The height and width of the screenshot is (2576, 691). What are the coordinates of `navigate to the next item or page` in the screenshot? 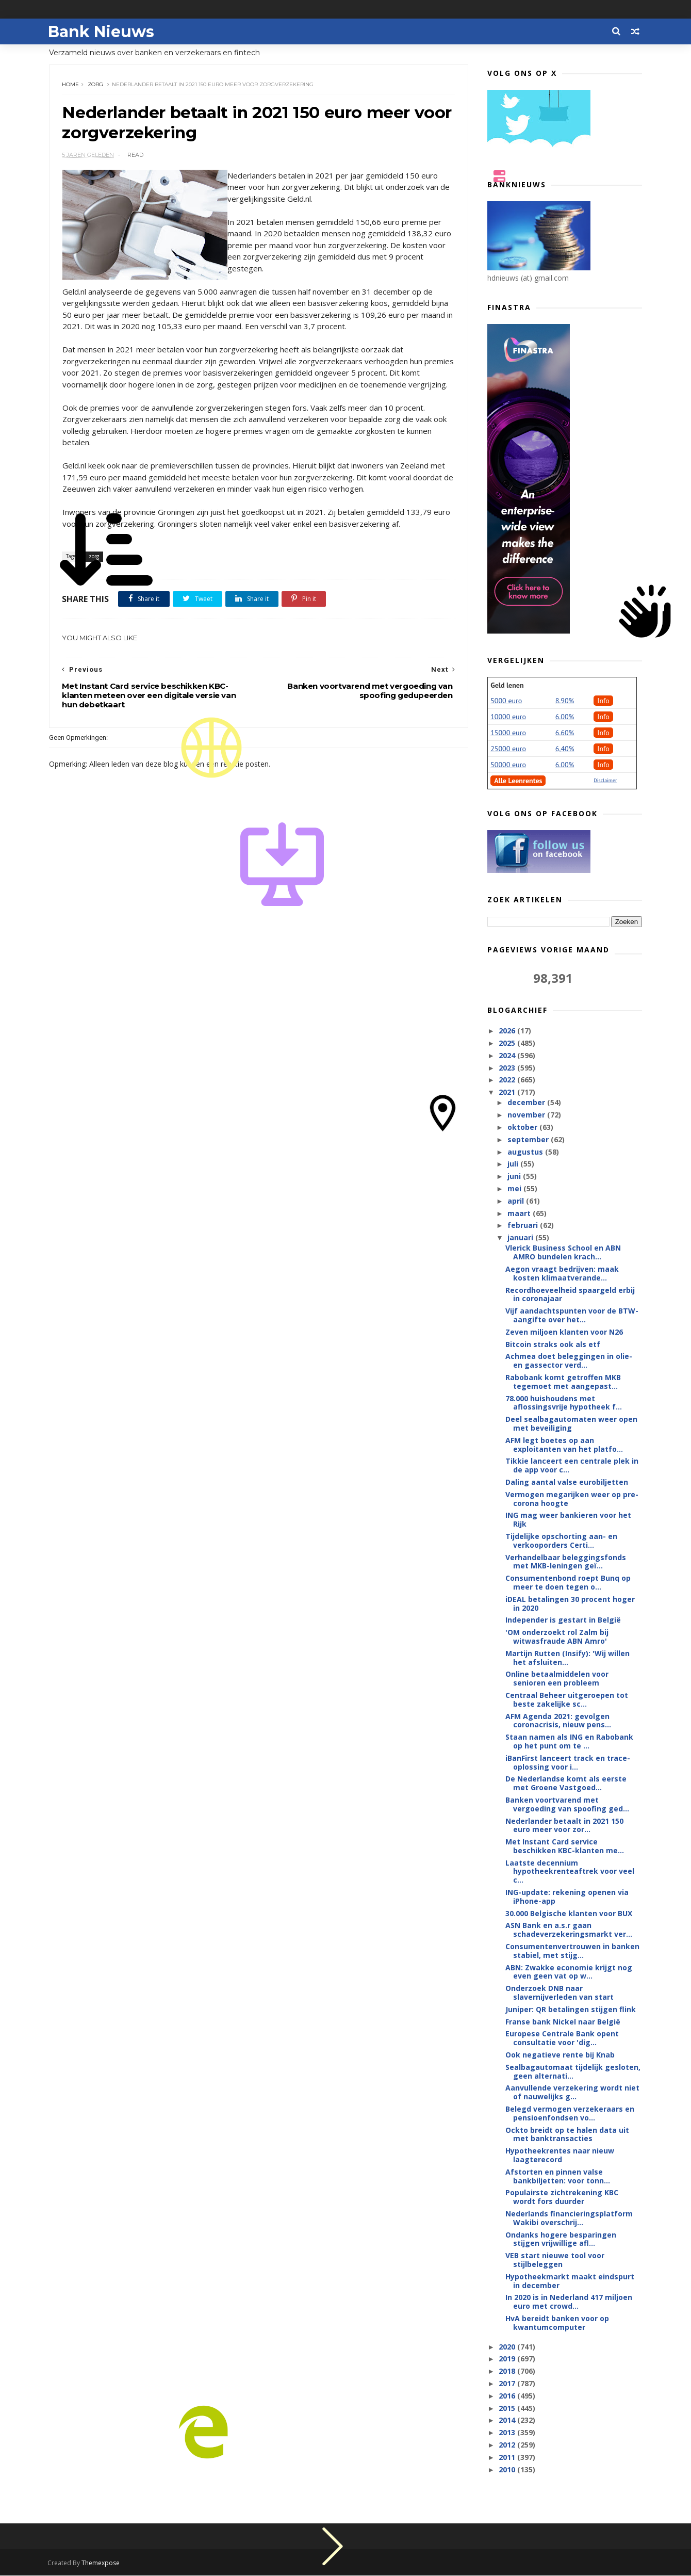 It's located at (331, 2546).